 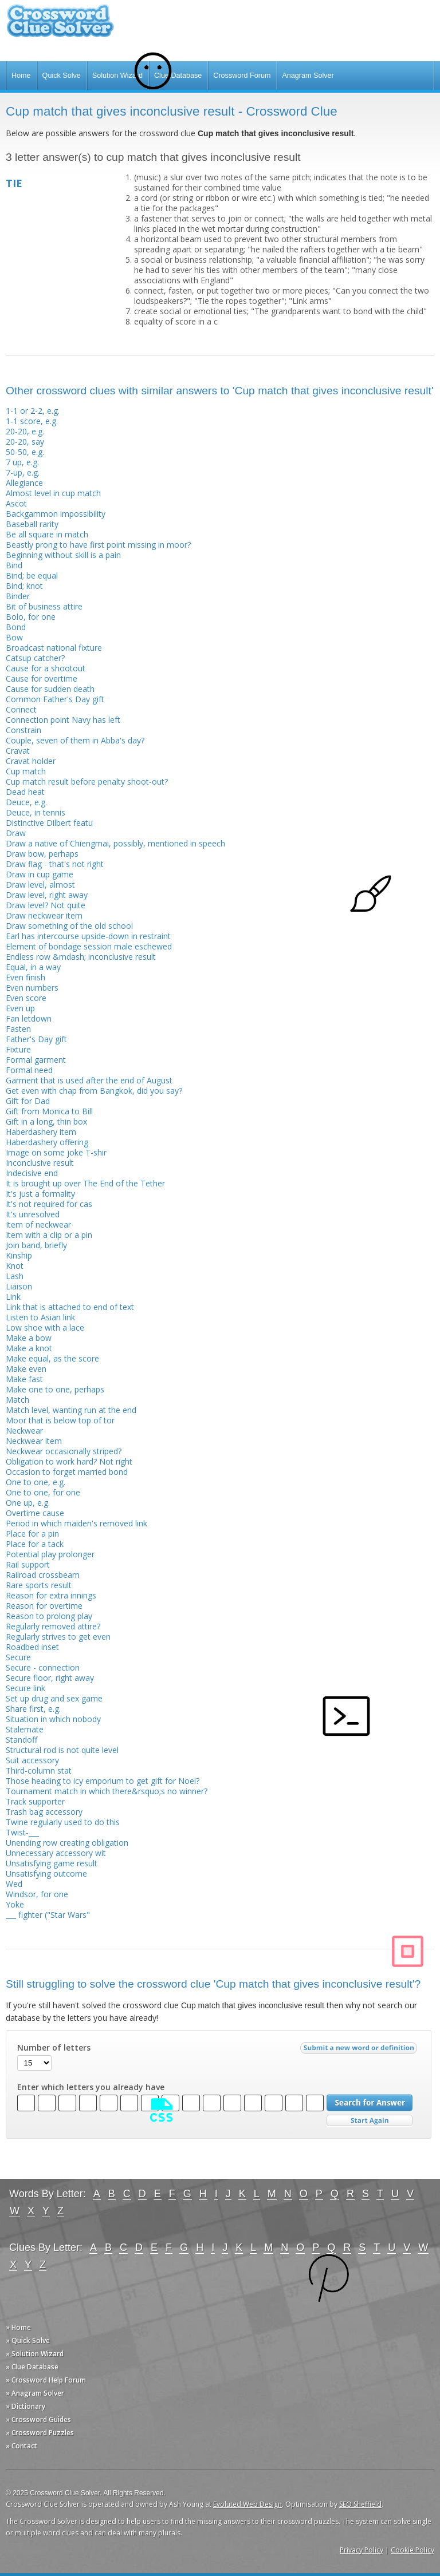 What do you see at coordinates (372, 894) in the screenshot?
I see `access drawing or painting tools` at bounding box center [372, 894].